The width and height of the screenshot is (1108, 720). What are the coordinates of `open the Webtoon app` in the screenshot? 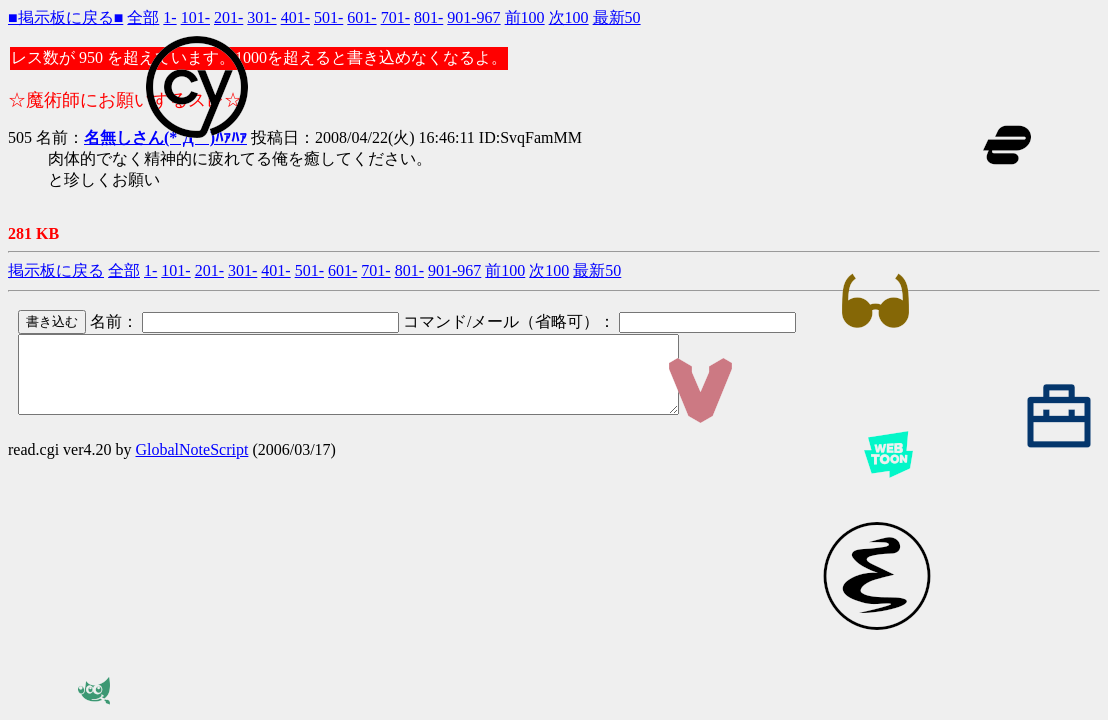 It's located at (888, 454).